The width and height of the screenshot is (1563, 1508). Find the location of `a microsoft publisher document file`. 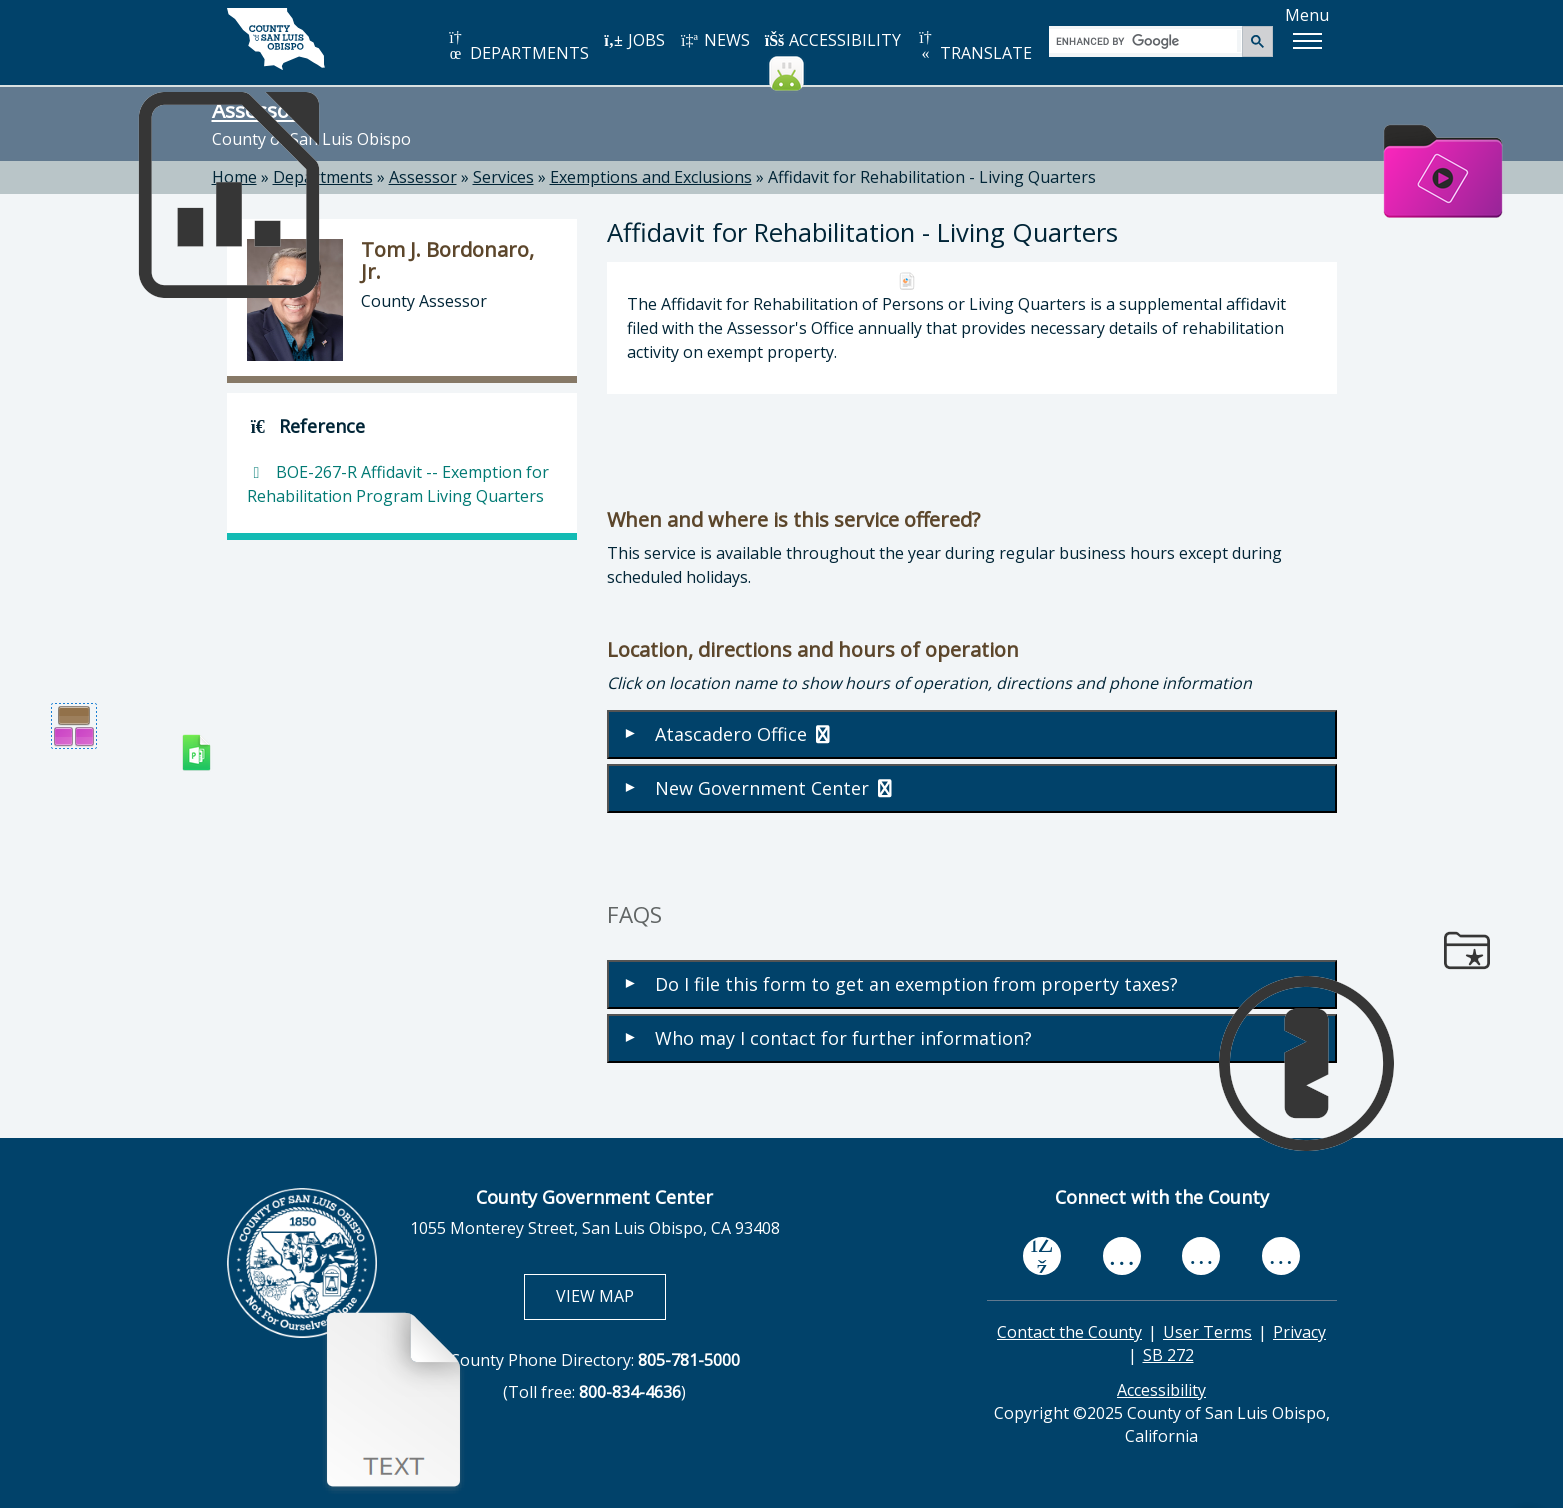

a microsoft publisher document file is located at coordinates (196, 752).